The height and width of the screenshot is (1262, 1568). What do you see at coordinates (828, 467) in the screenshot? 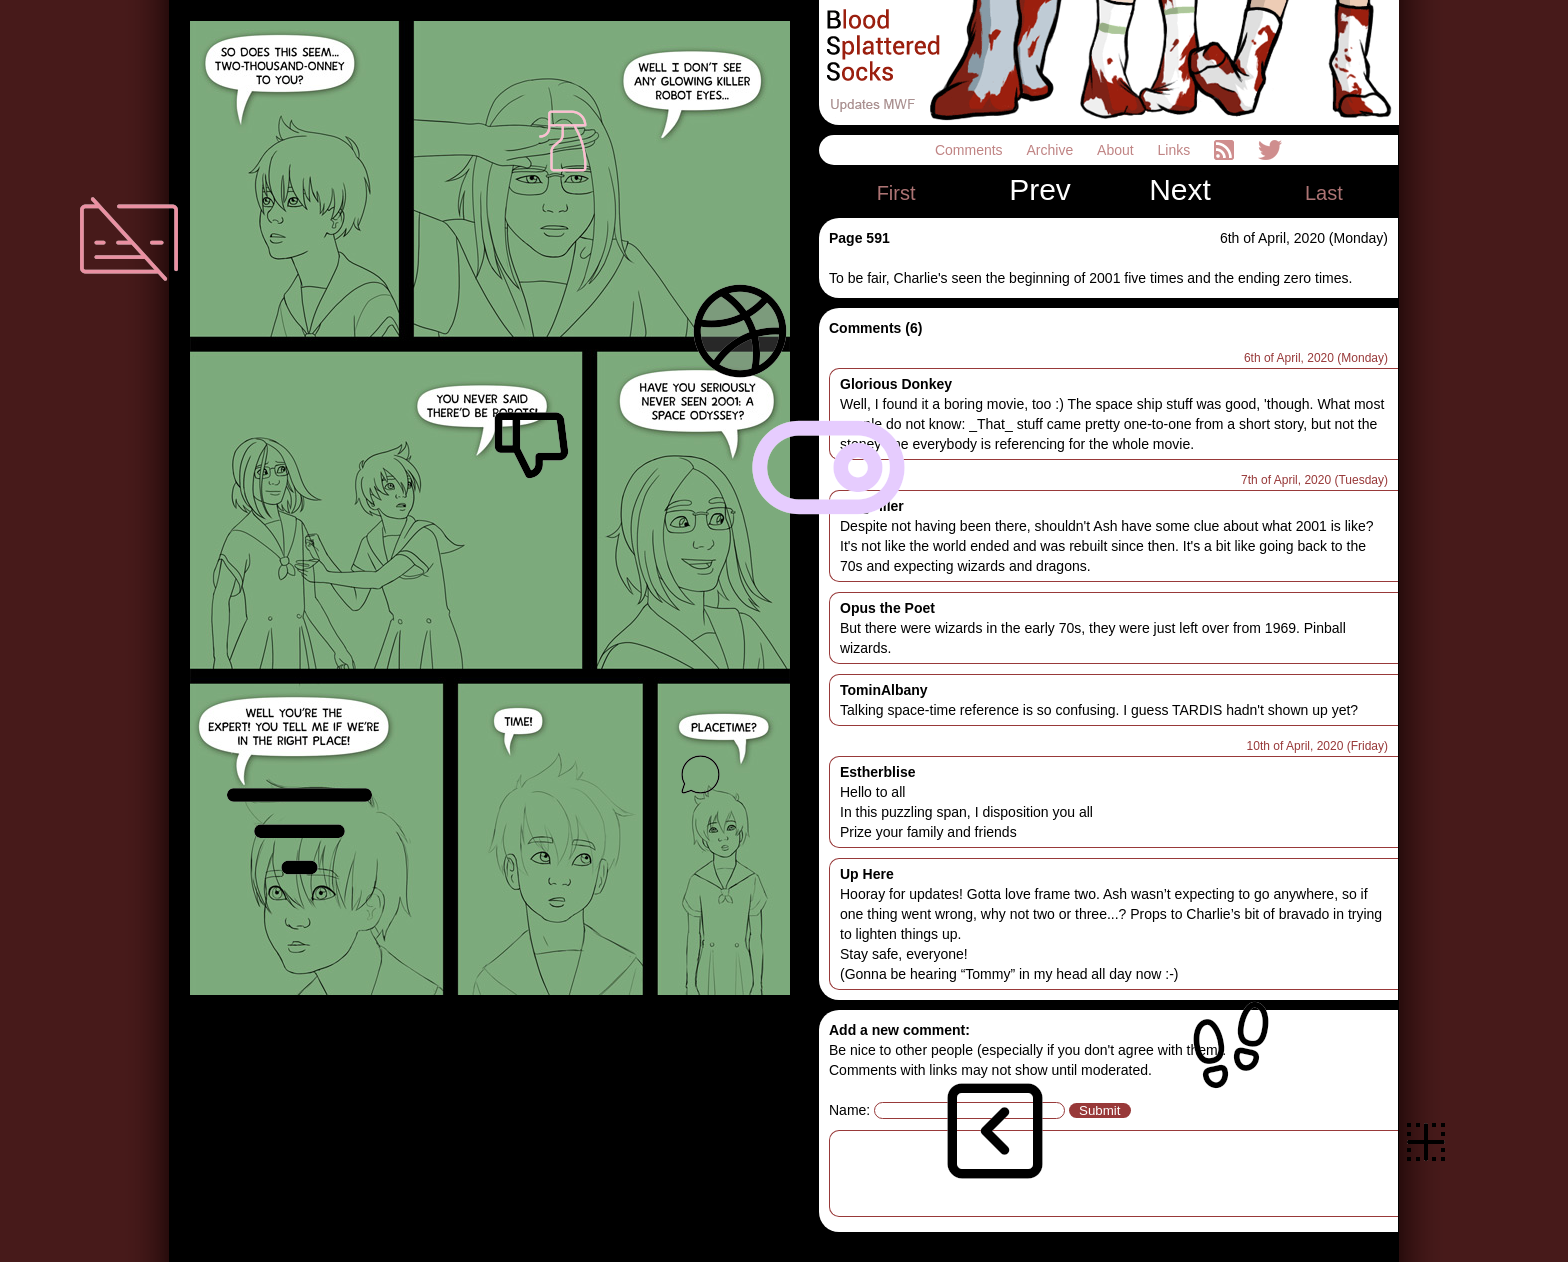
I see `toggle switch in the on position` at bounding box center [828, 467].